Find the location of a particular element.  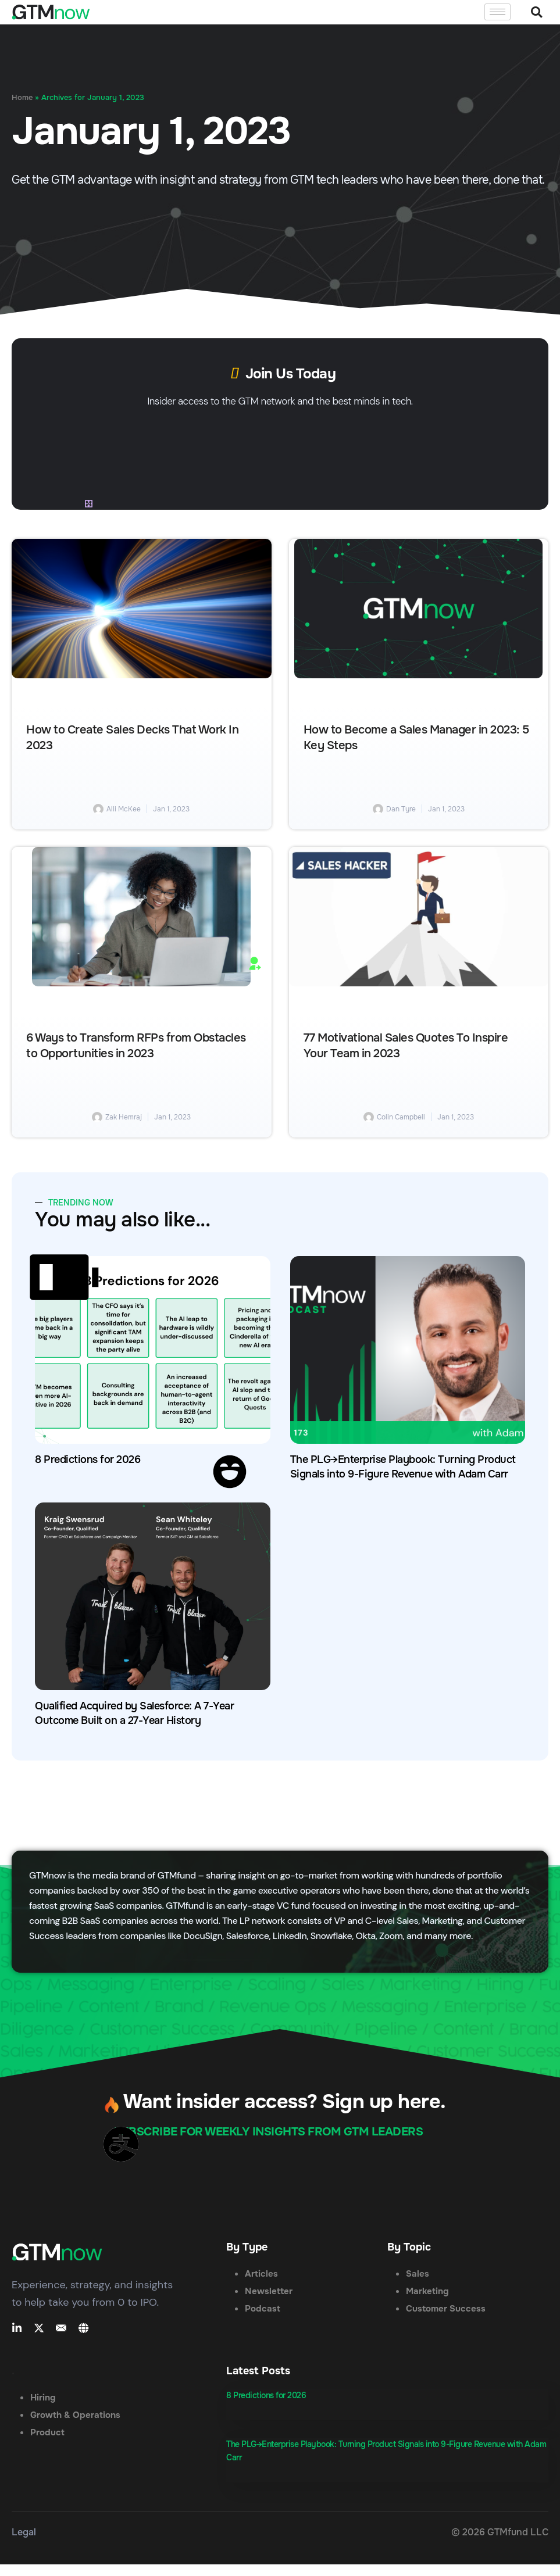

react with laughter to a message is located at coordinates (230, 1472).